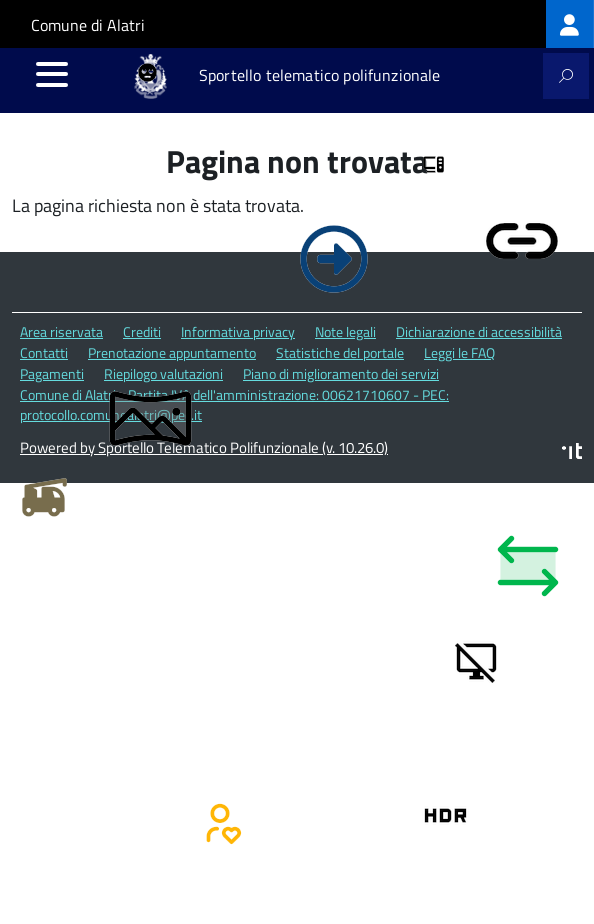 The height and width of the screenshot is (924, 594). Describe the element at coordinates (522, 241) in the screenshot. I see `copy or share a link` at that location.